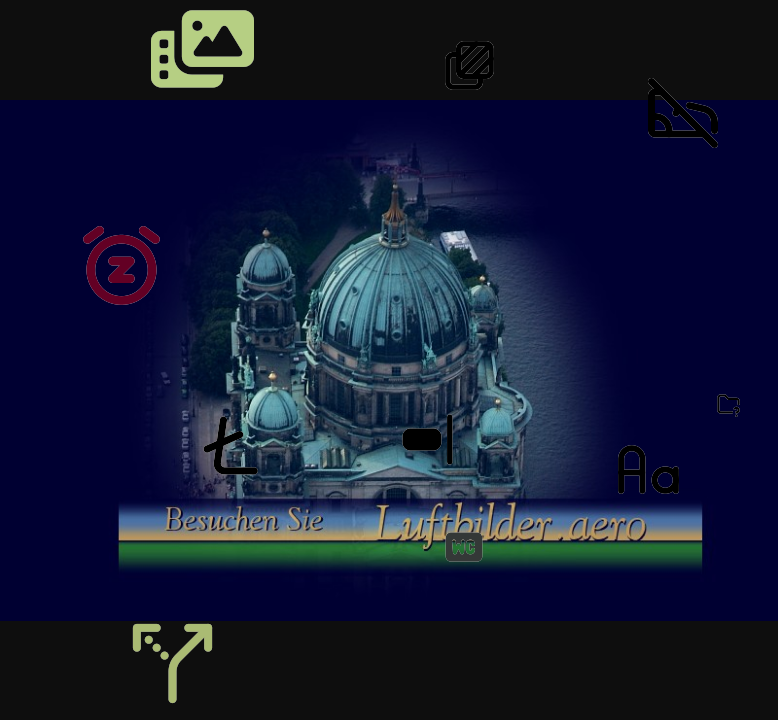 Image resolution: width=778 pixels, height=720 pixels. What do you see at coordinates (202, 51) in the screenshot?
I see `access photo and video gallery` at bounding box center [202, 51].